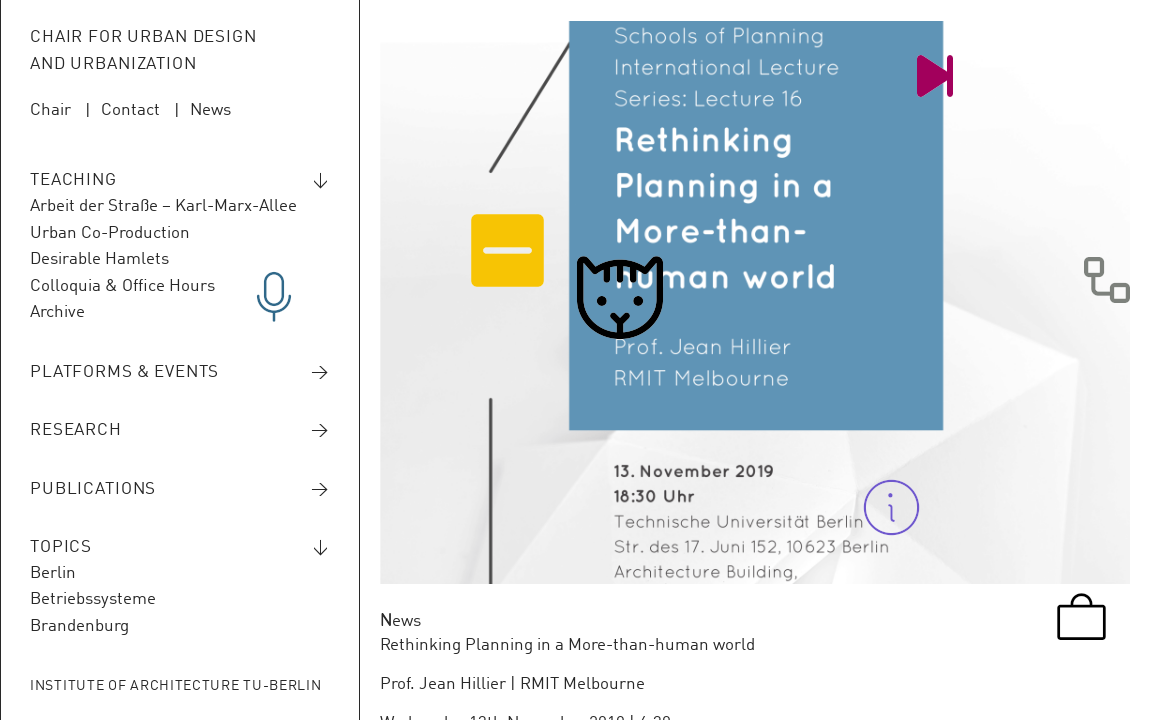 The width and height of the screenshot is (1150, 720). I want to click on view your shopping bag, so click(1081, 619).